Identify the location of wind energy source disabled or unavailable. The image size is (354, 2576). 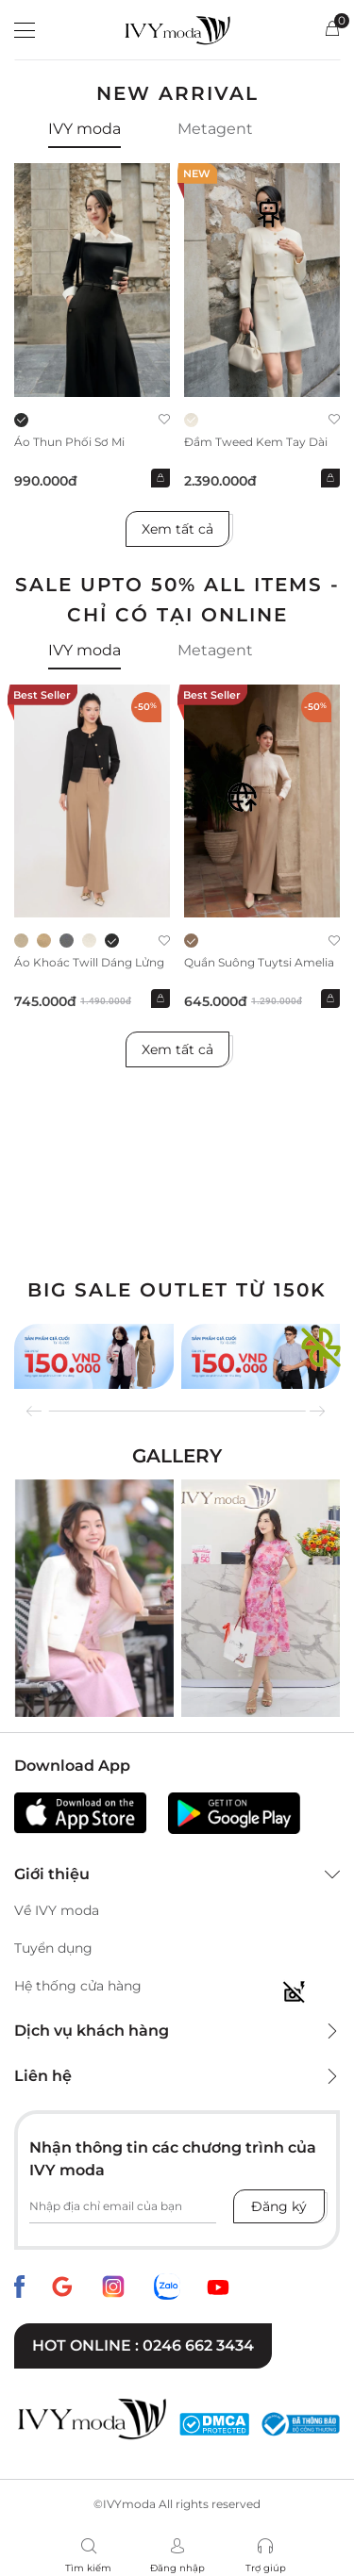
(321, 1347).